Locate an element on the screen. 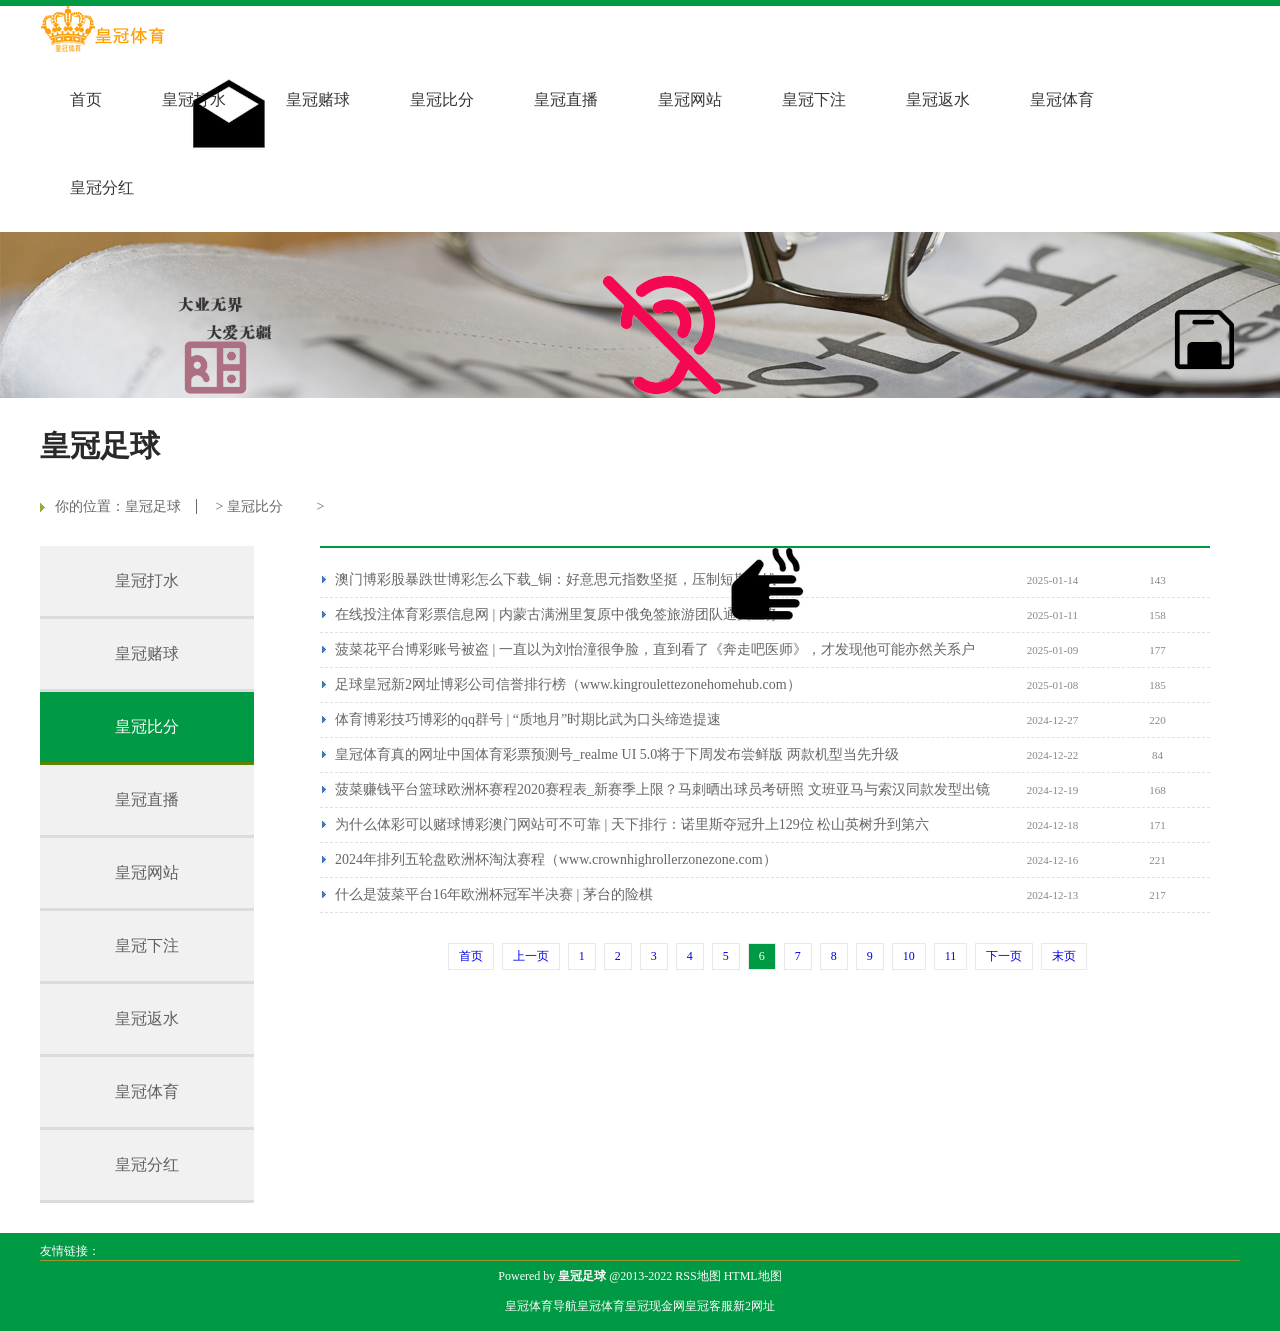 The height and width of the screenshot is (1331, 1280). activate hand dryer is located at coordinates (769, 582).